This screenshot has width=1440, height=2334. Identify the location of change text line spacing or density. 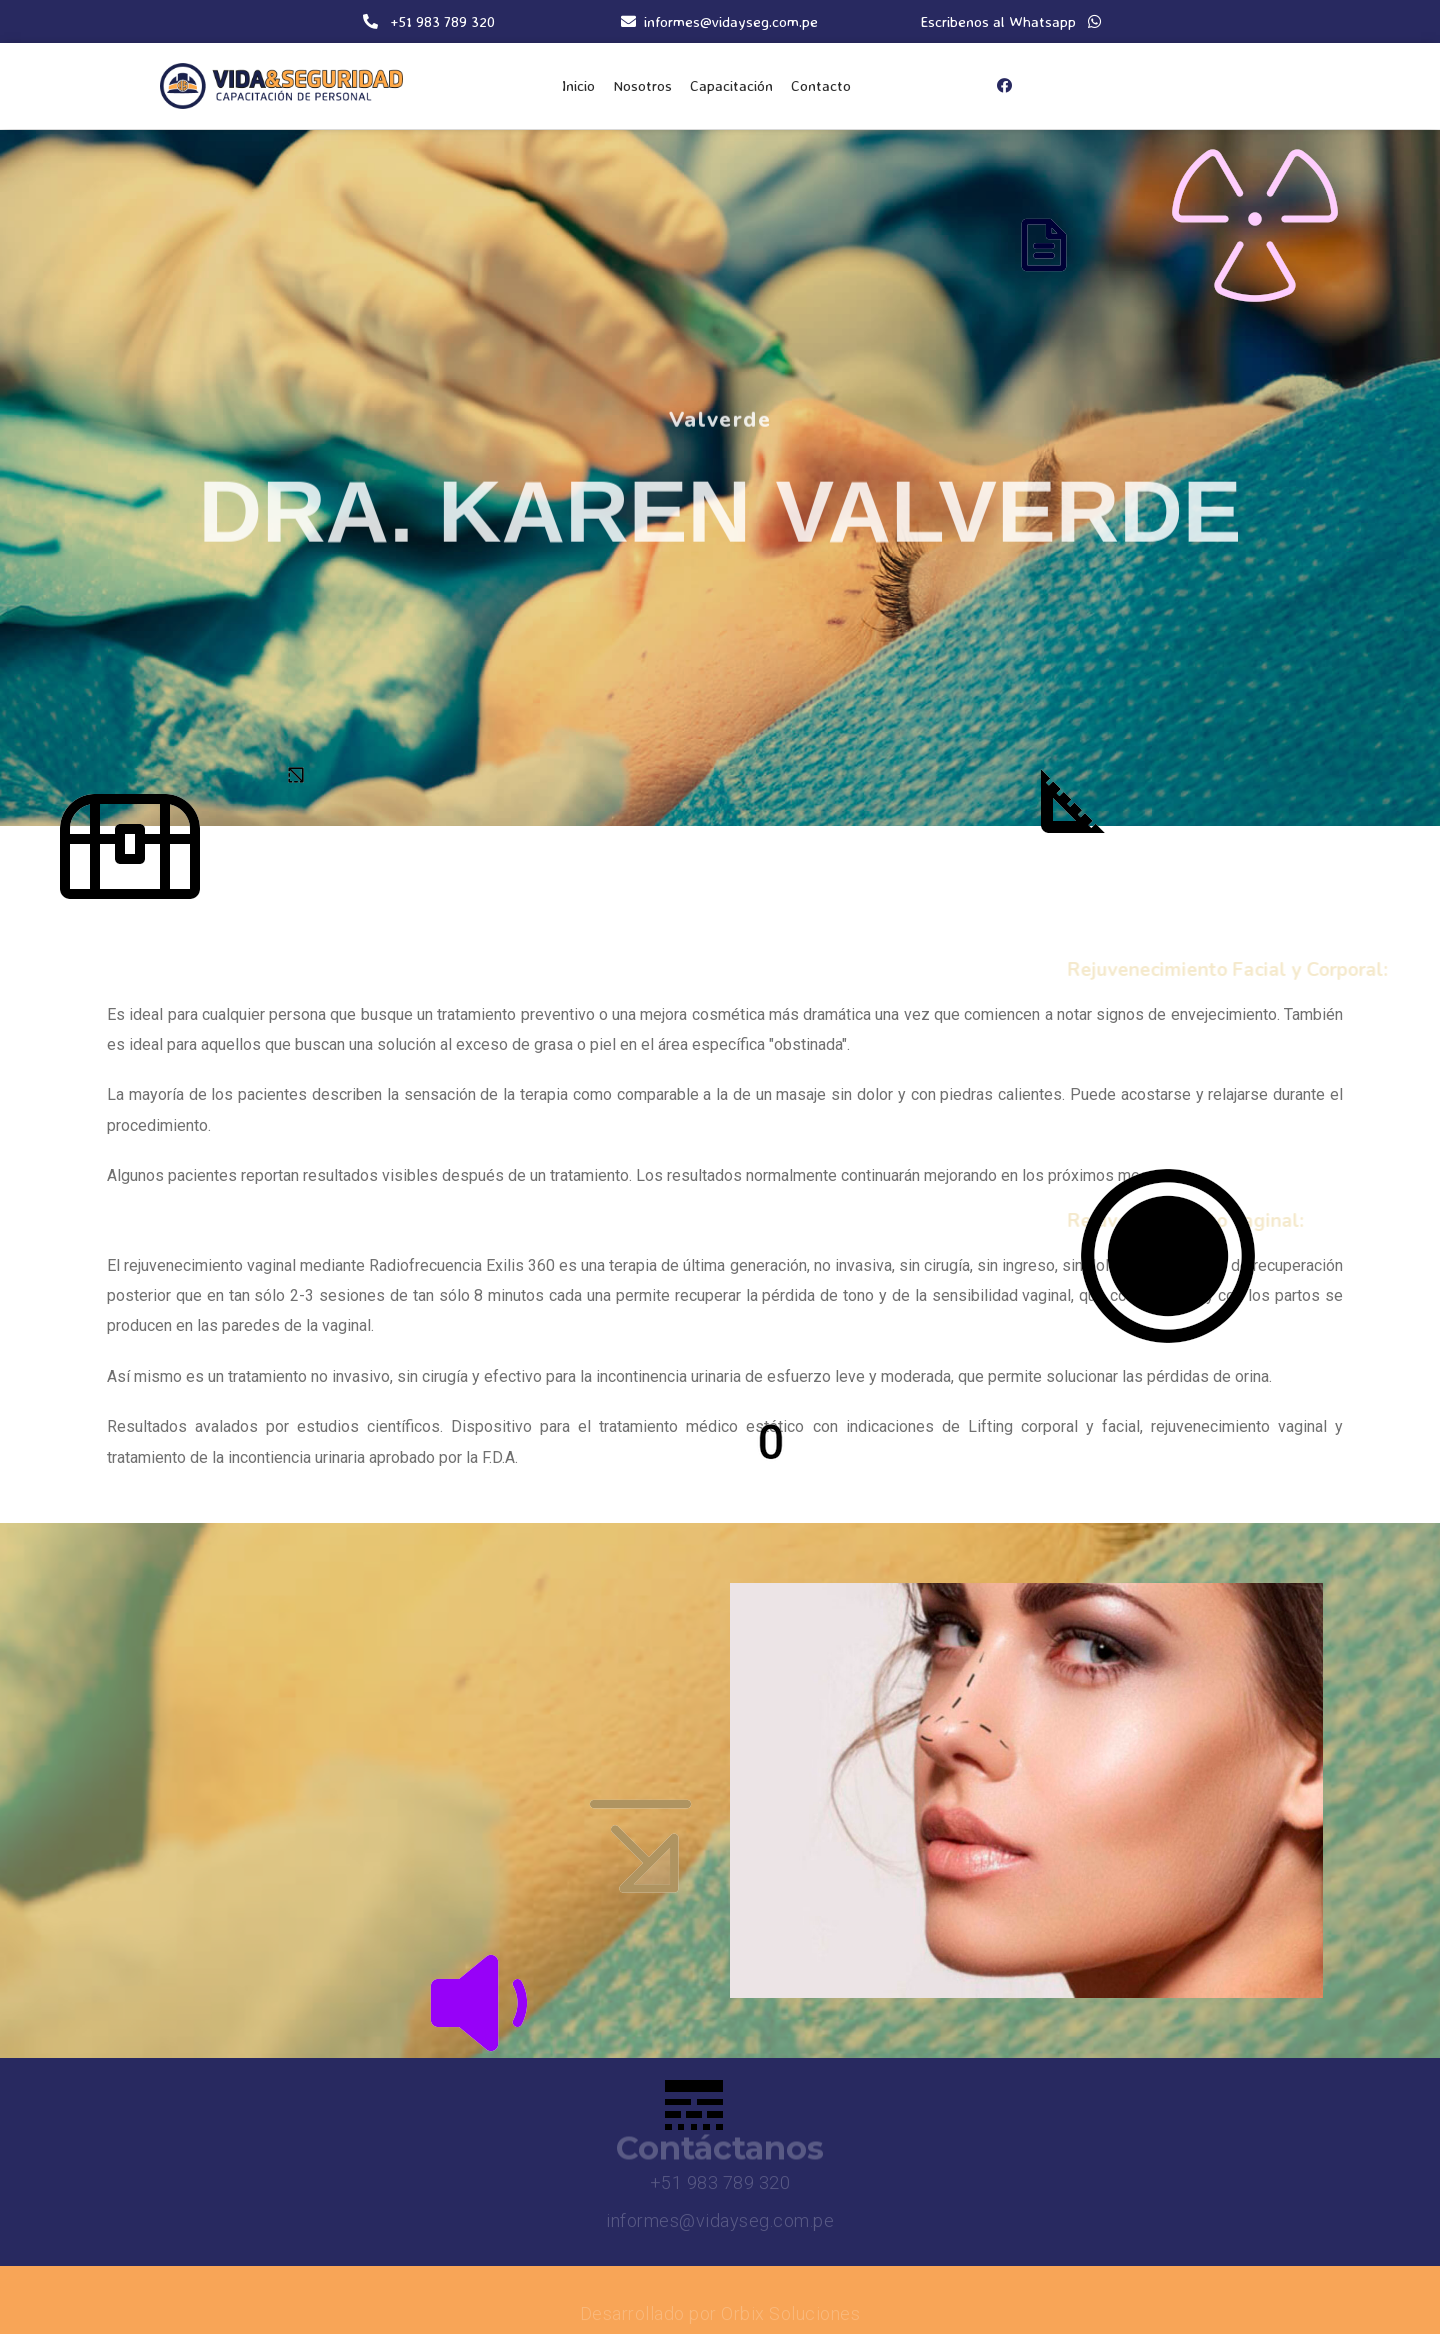
(694, 2105).